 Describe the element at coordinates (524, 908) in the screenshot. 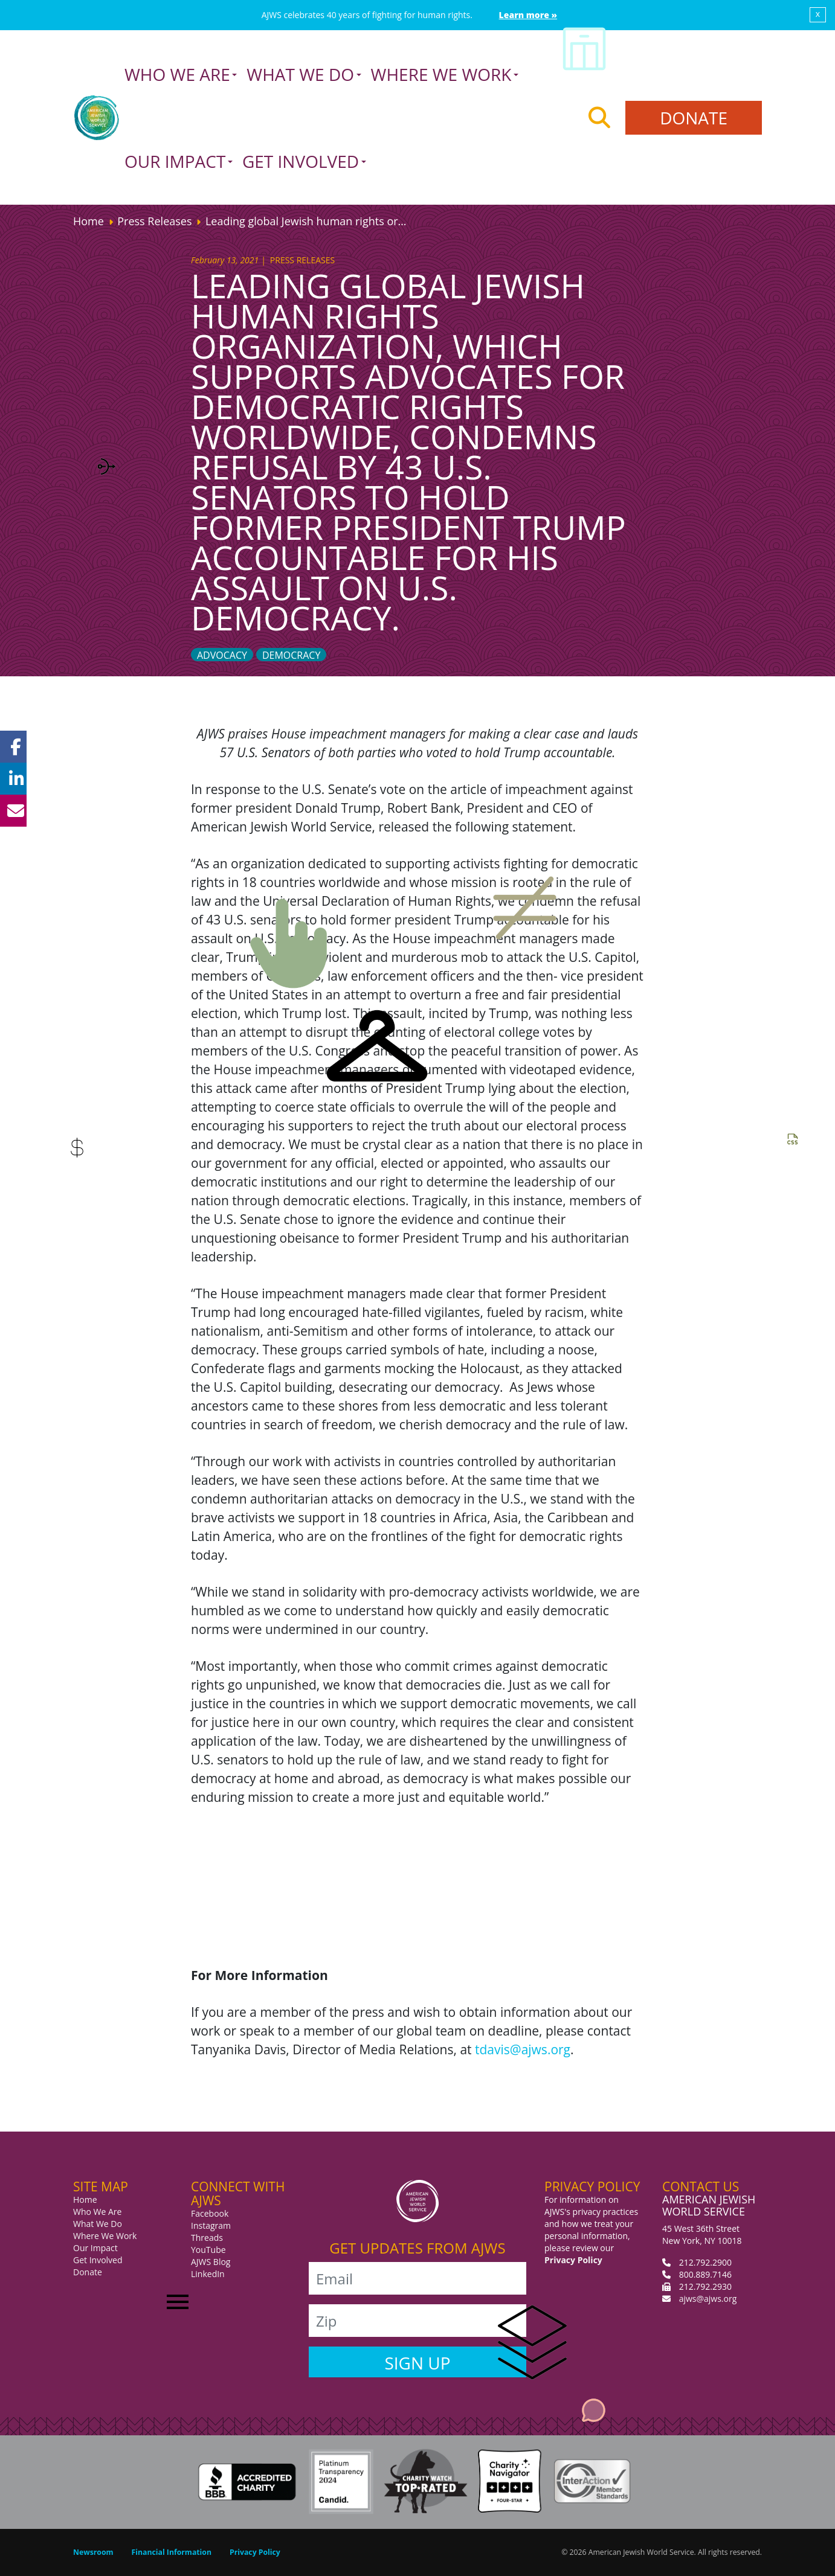

I see `indicates values are not equal or a mismatch` at that location.